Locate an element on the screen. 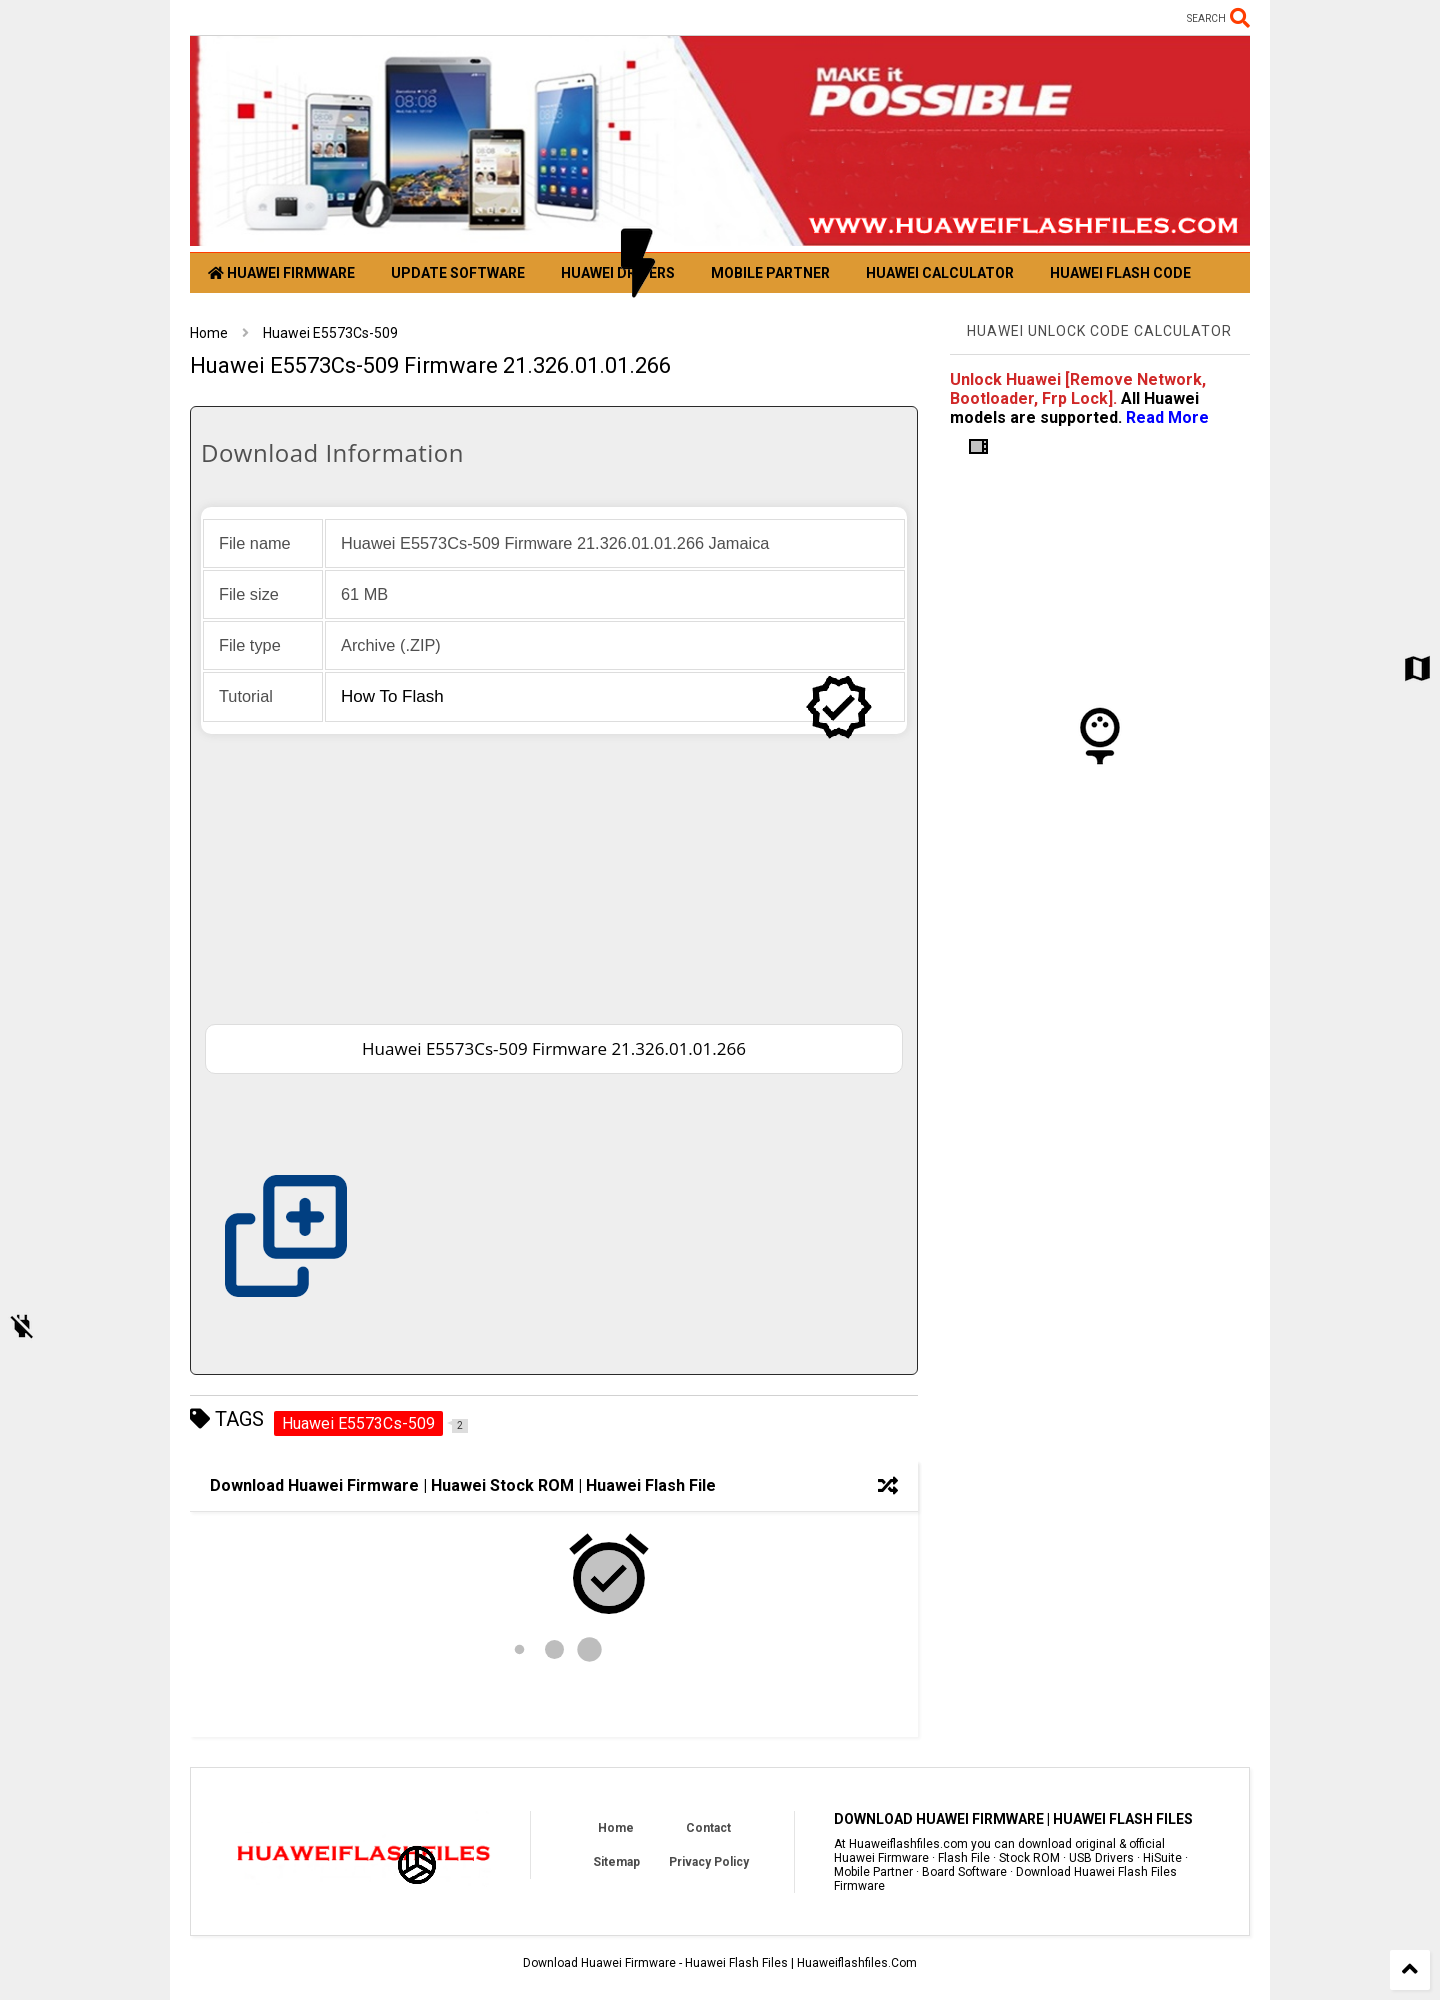 This screenshot has width=1440, height=2000. duplicate or copy an item is located at coordinates (286, 1236).